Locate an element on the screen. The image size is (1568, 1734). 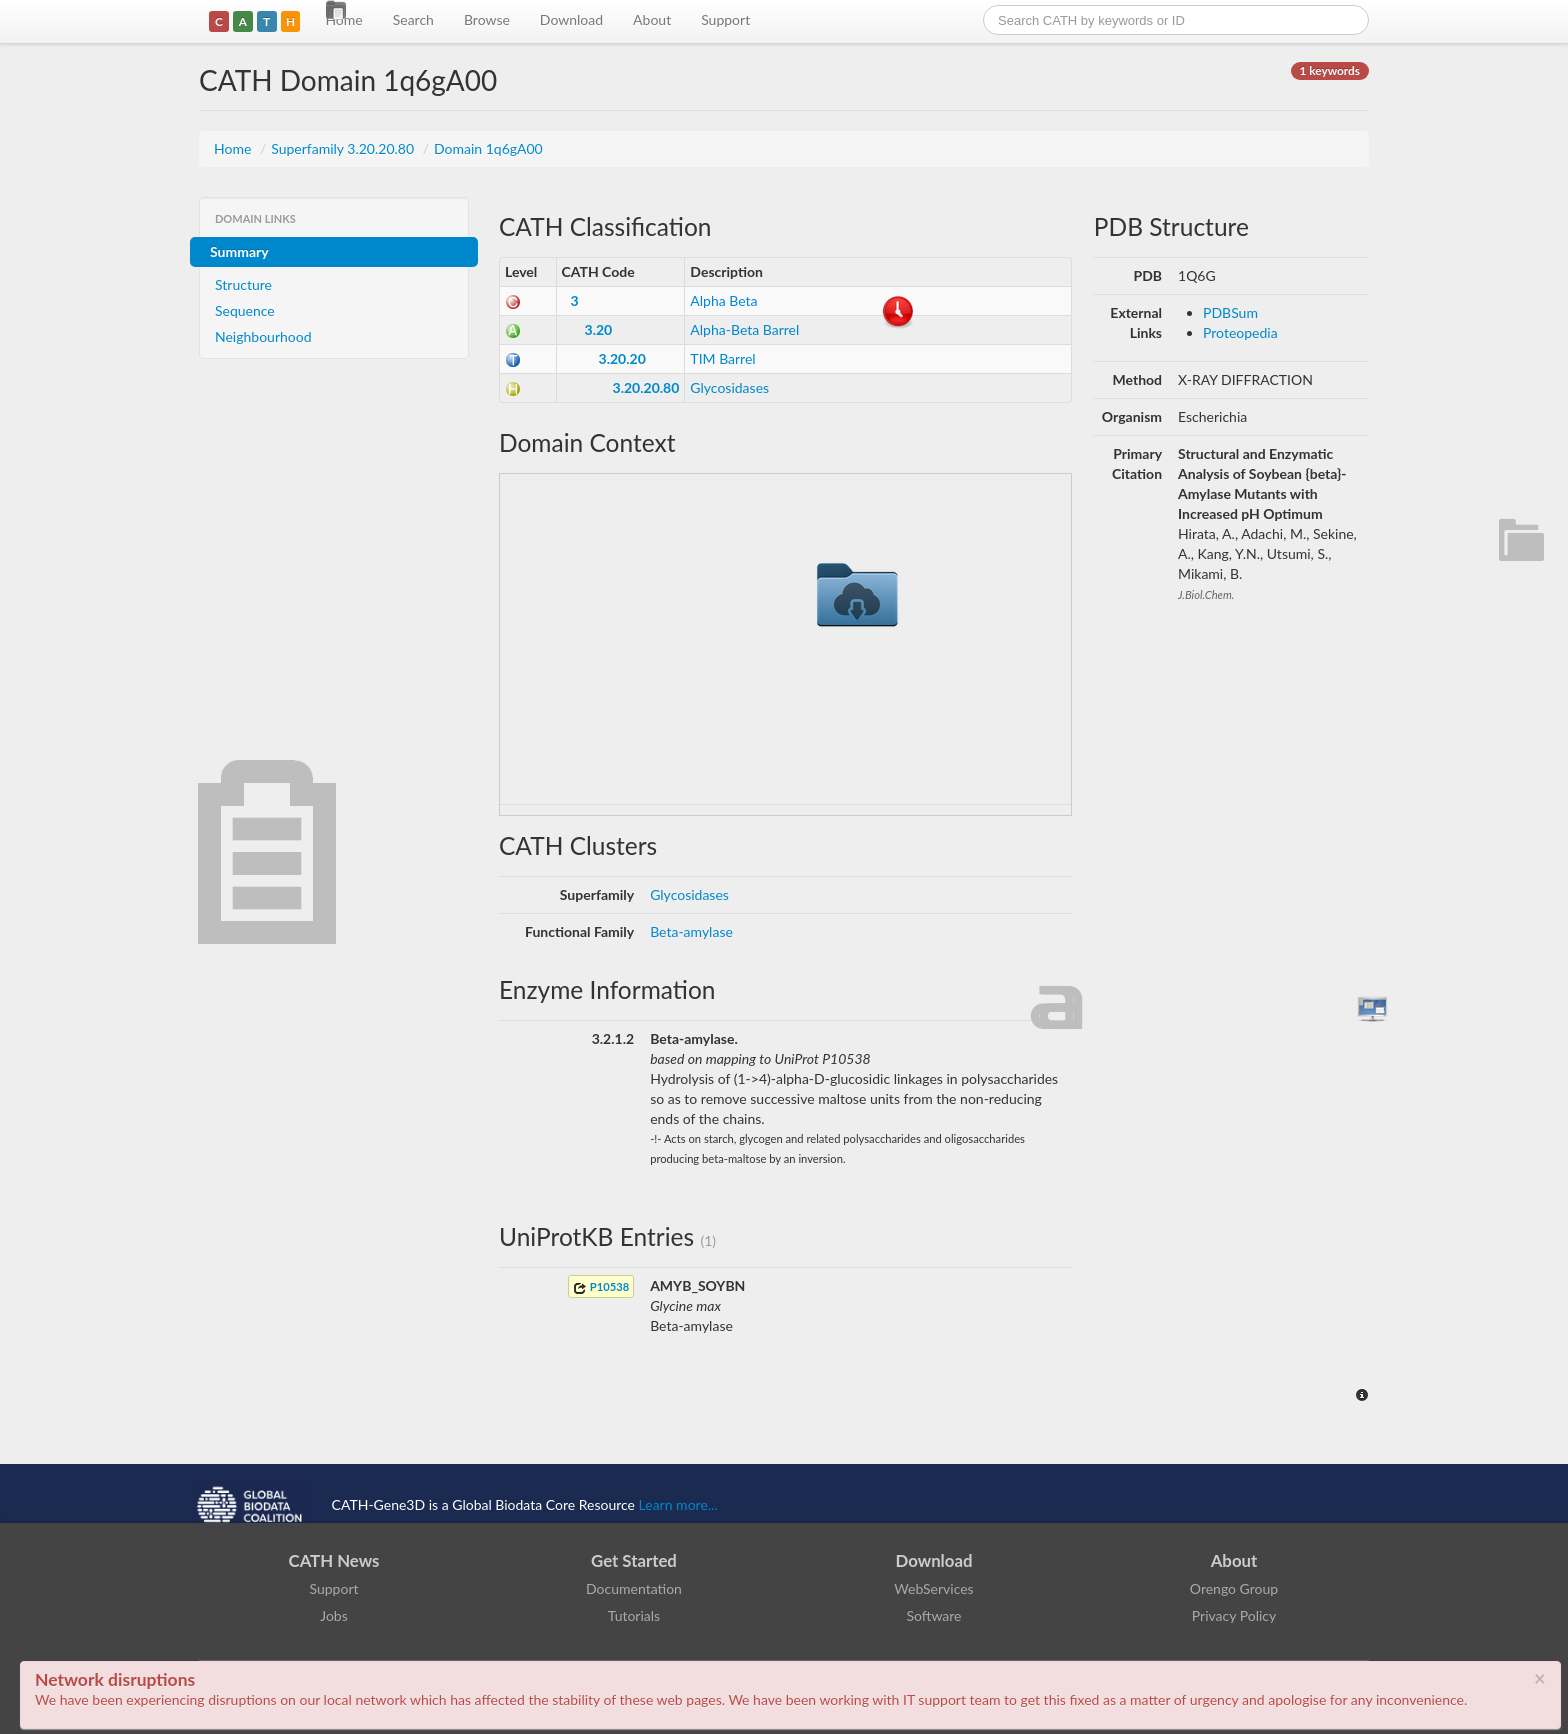
indicates battery is fully charged is located at coordinates (267, 852).